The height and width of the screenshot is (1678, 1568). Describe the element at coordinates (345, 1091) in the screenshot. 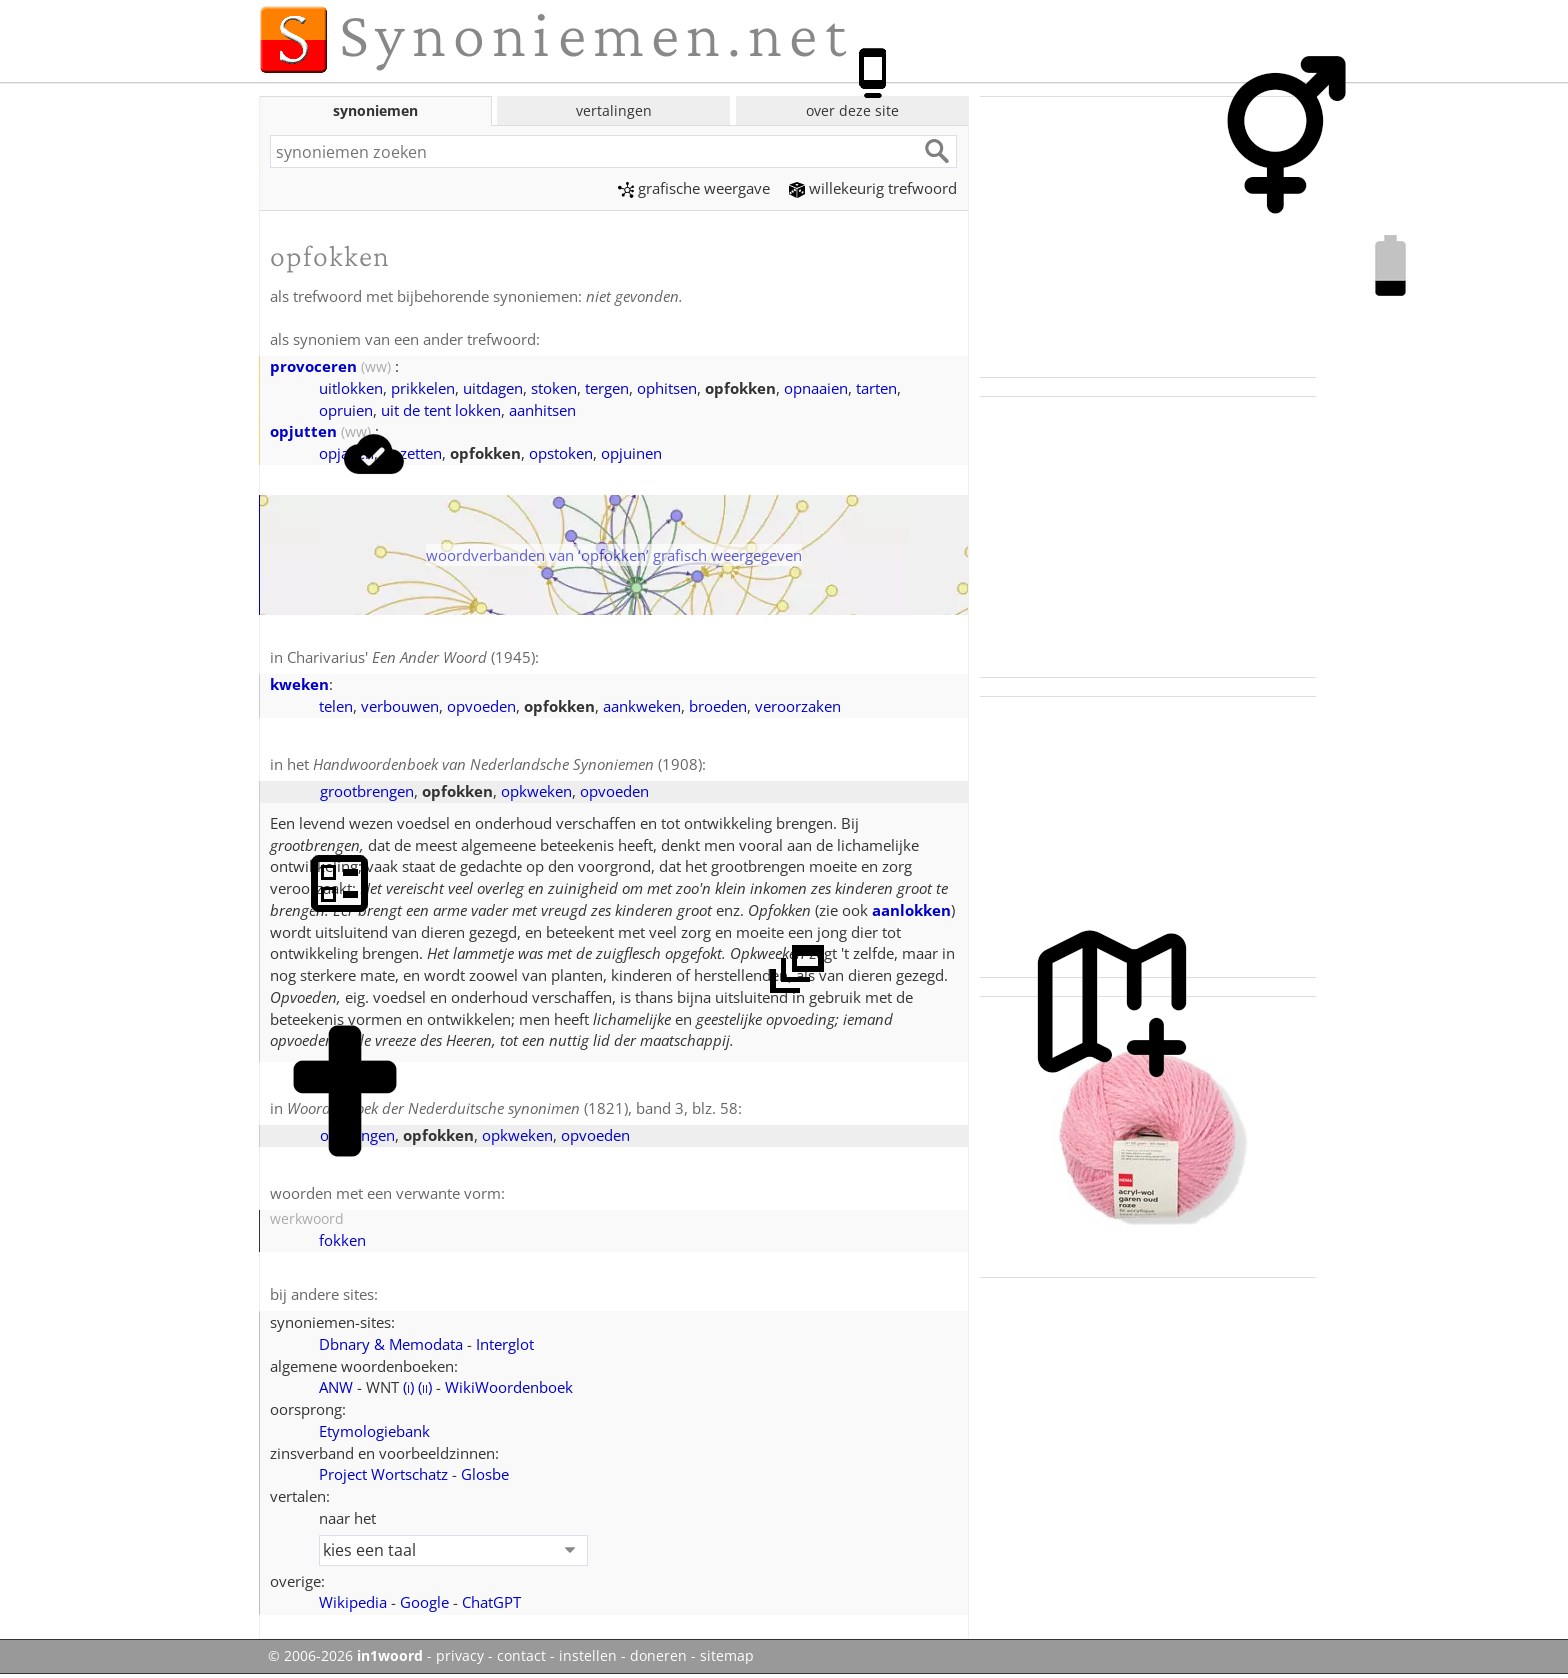

I see `religious or faith-related content` at that location.